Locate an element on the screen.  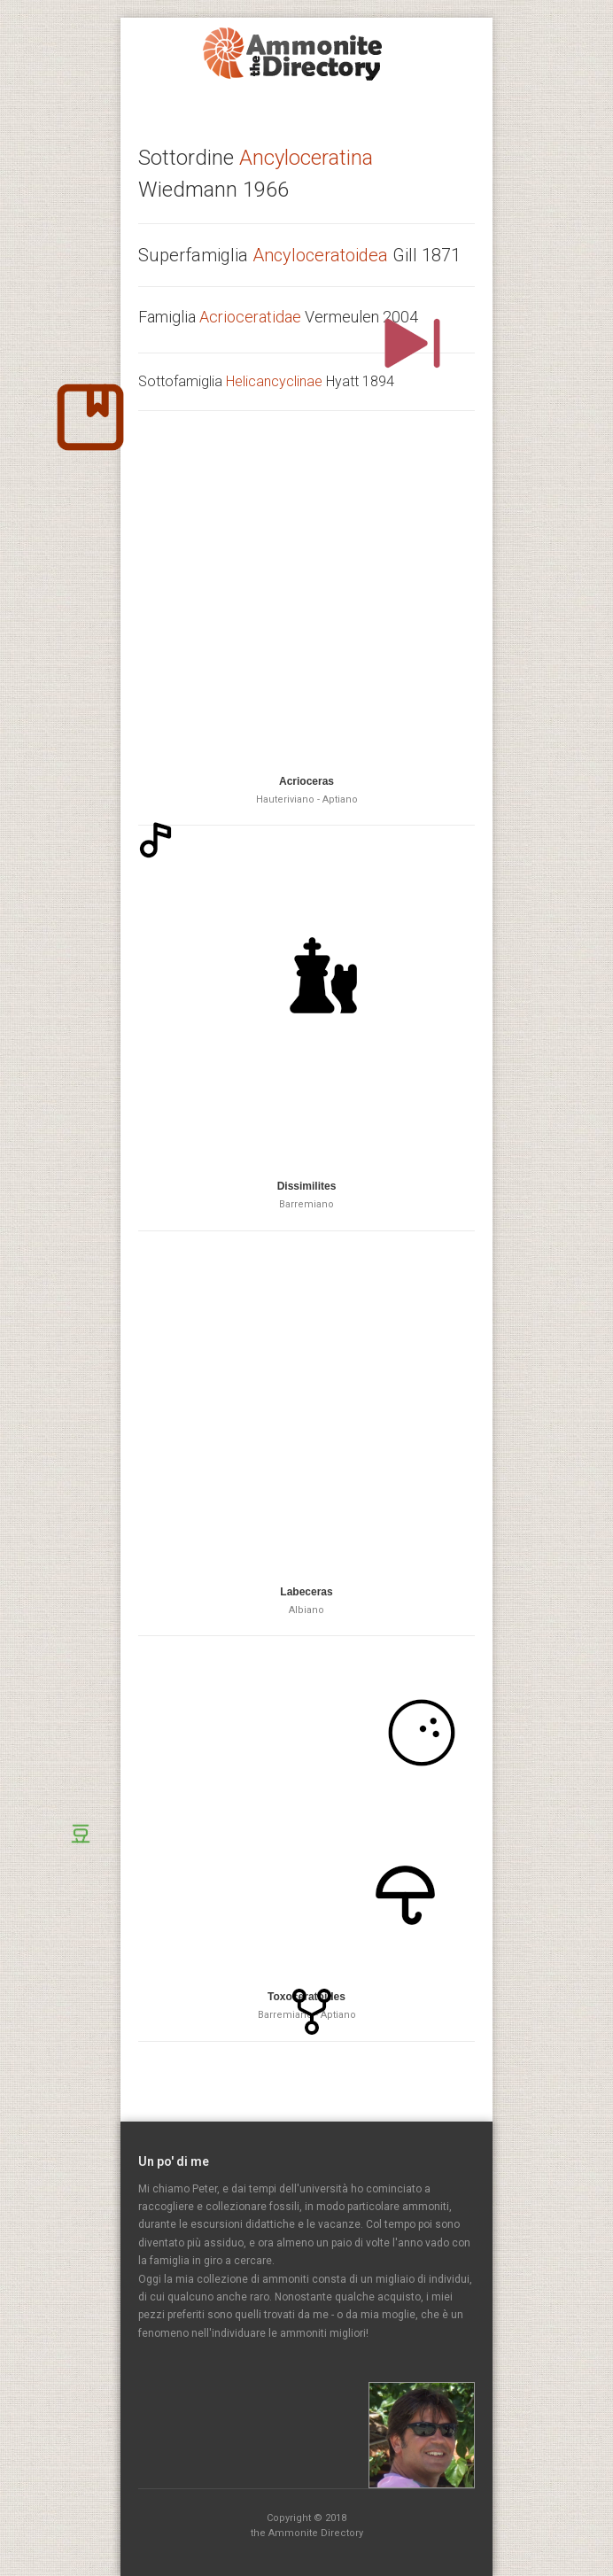
play chess game is located at coordinates (321, 977).